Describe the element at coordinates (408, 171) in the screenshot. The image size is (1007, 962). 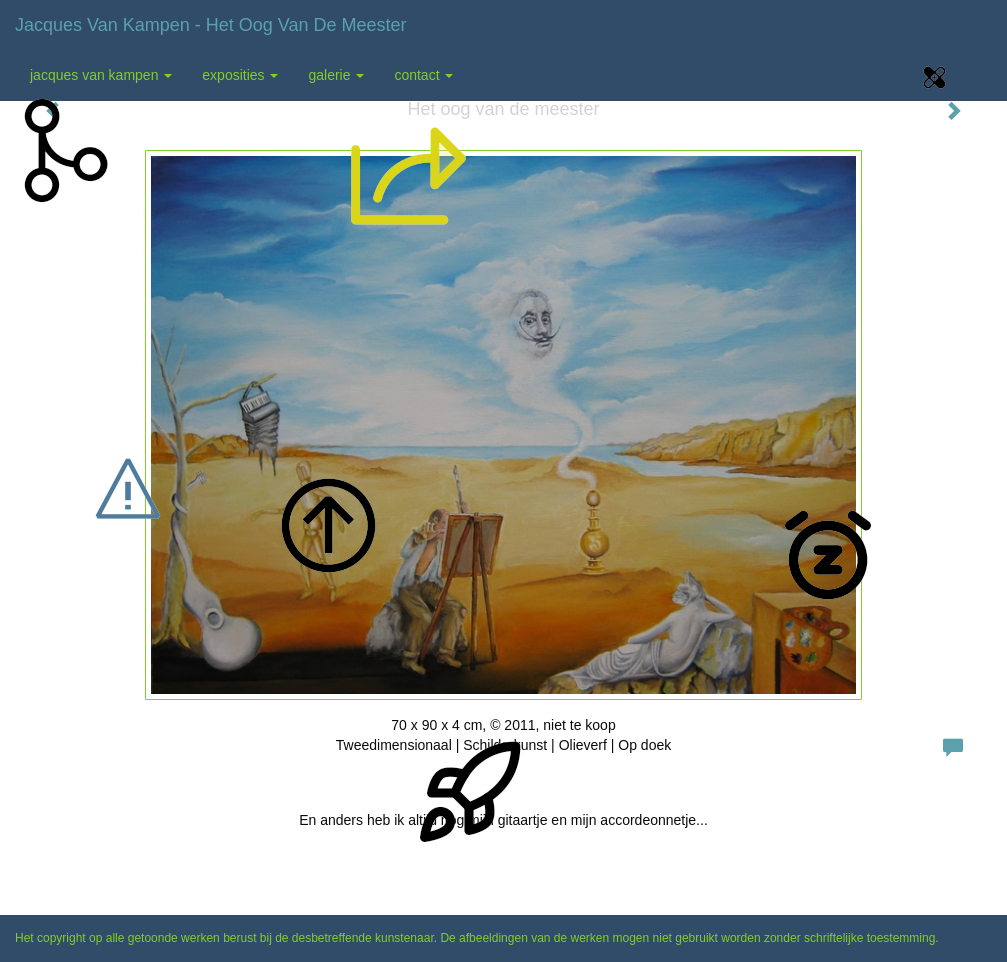
I see `share this content with others` at that location.